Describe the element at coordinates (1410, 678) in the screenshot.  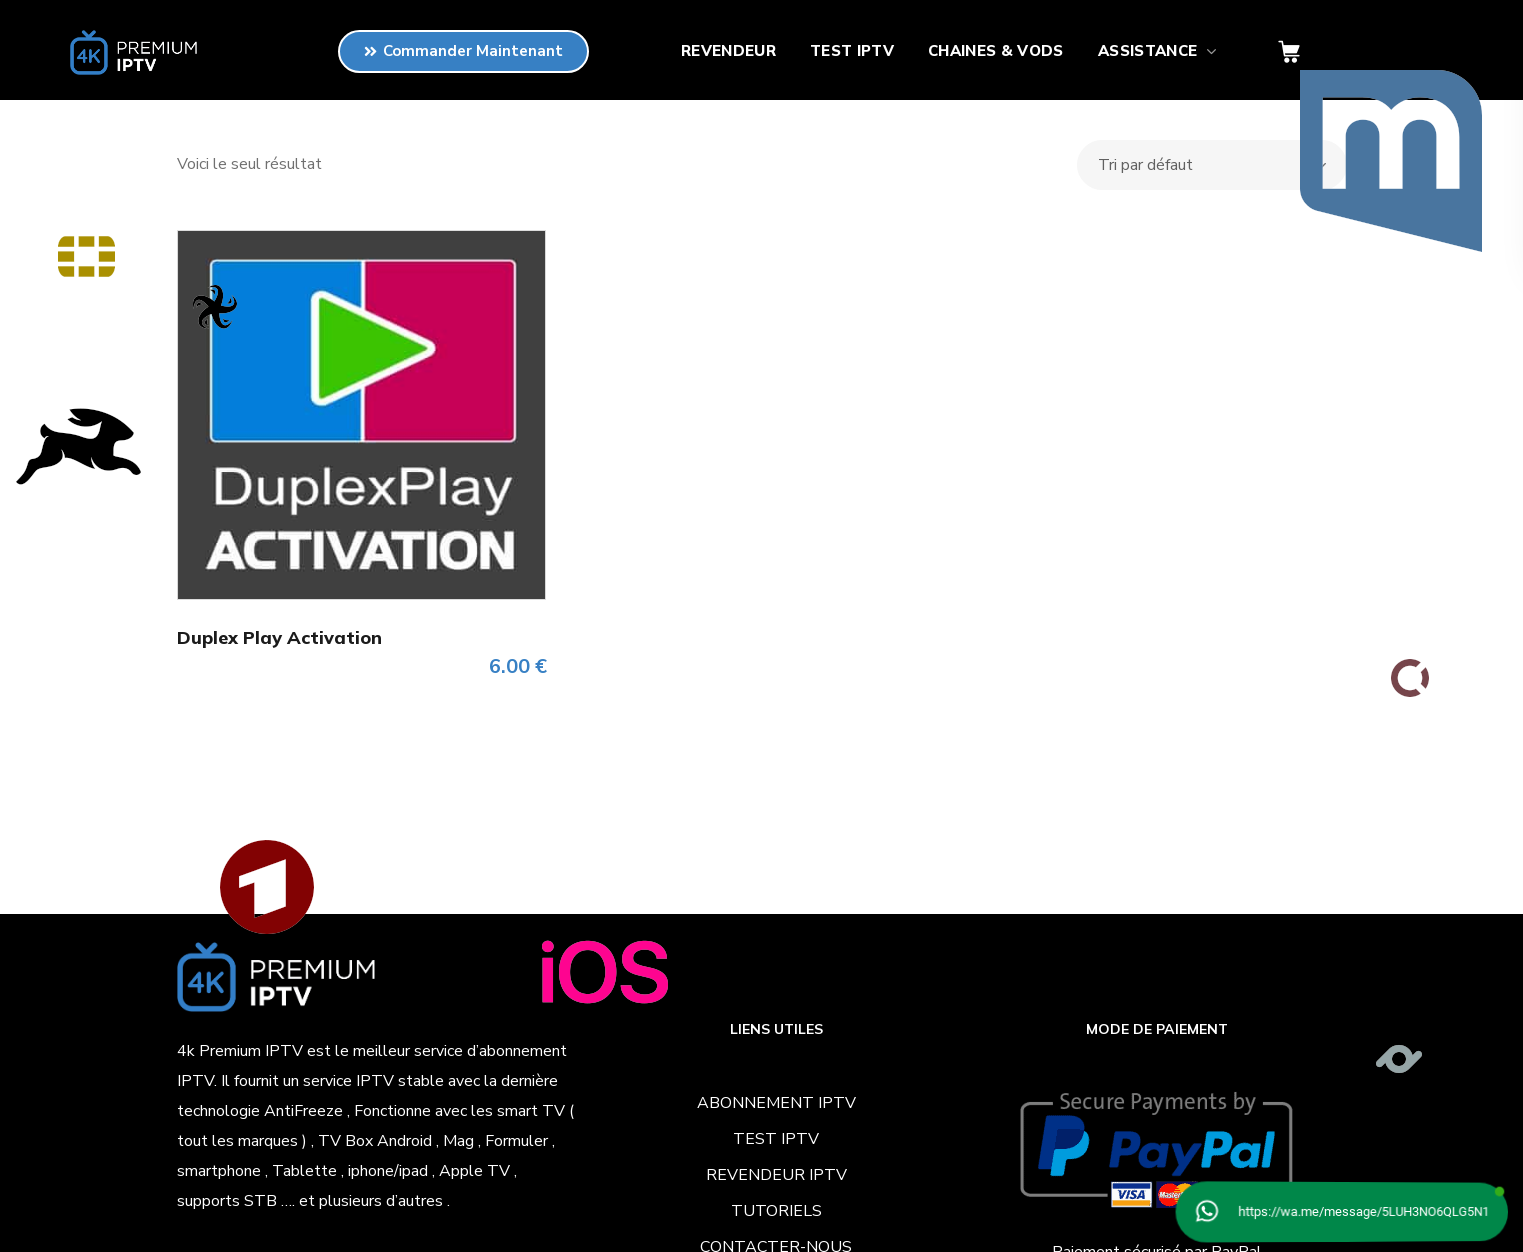
I see `visit open collective profile or page` at that location.